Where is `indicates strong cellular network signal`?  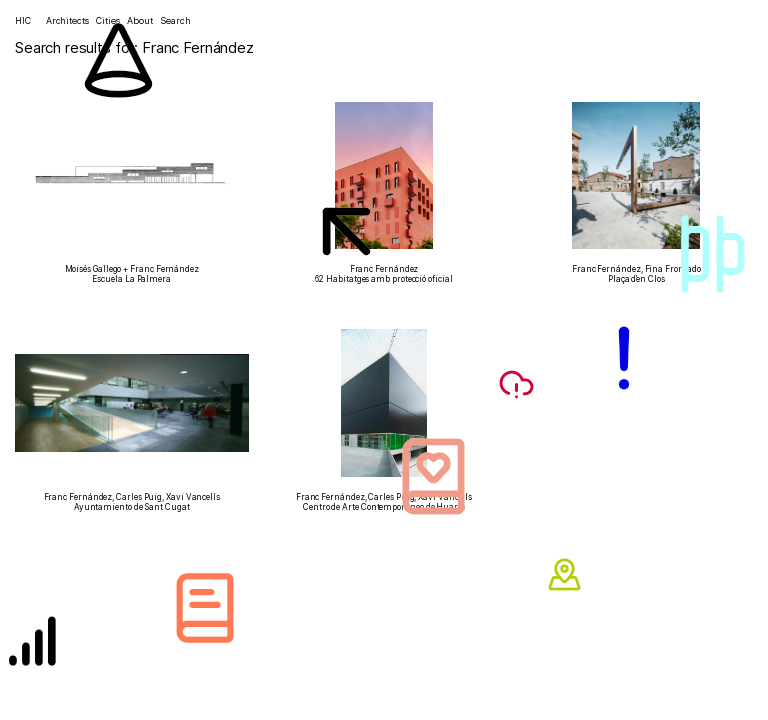 indicates strong cellular network signal is located at coordinates (41, 638).